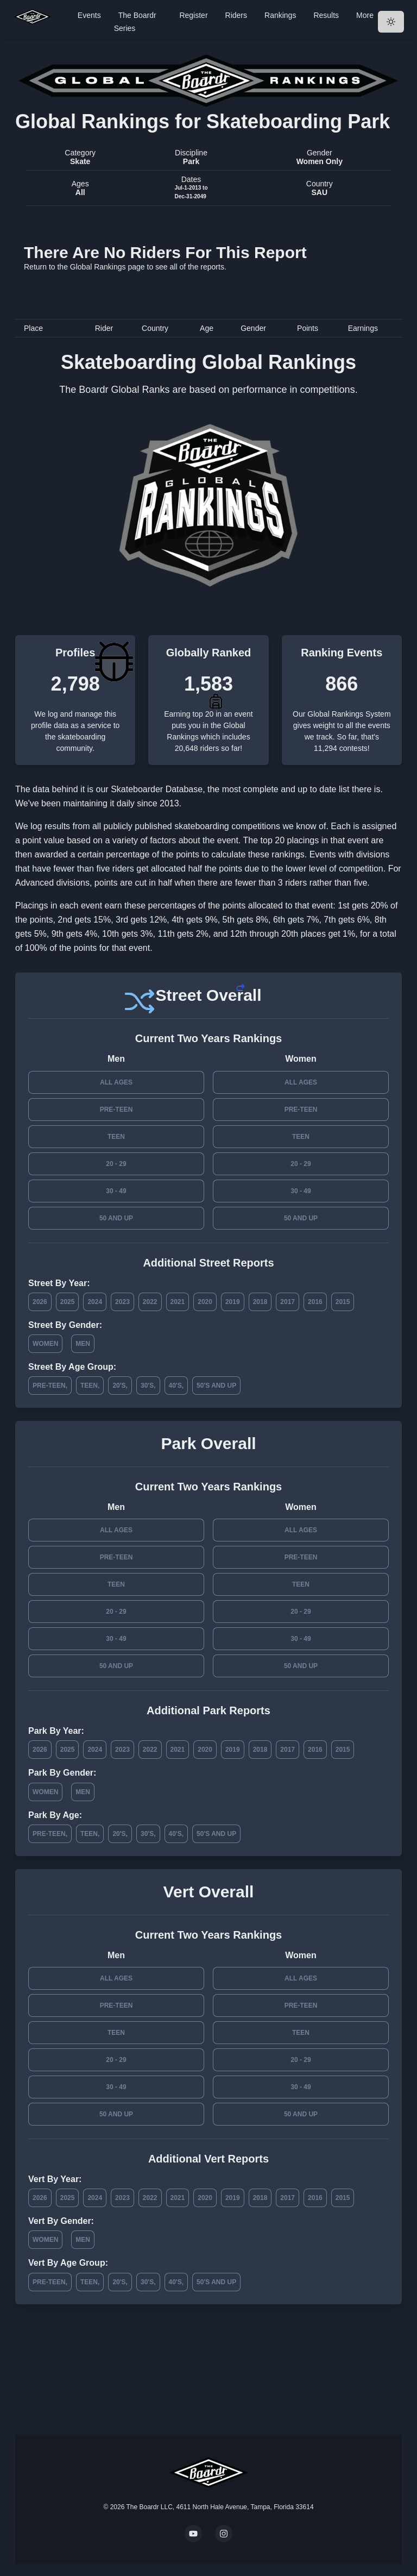  What do you see at coordinates (241, 988) in the screenshot?
I see `redo last action` at bounding box center [241, 988].